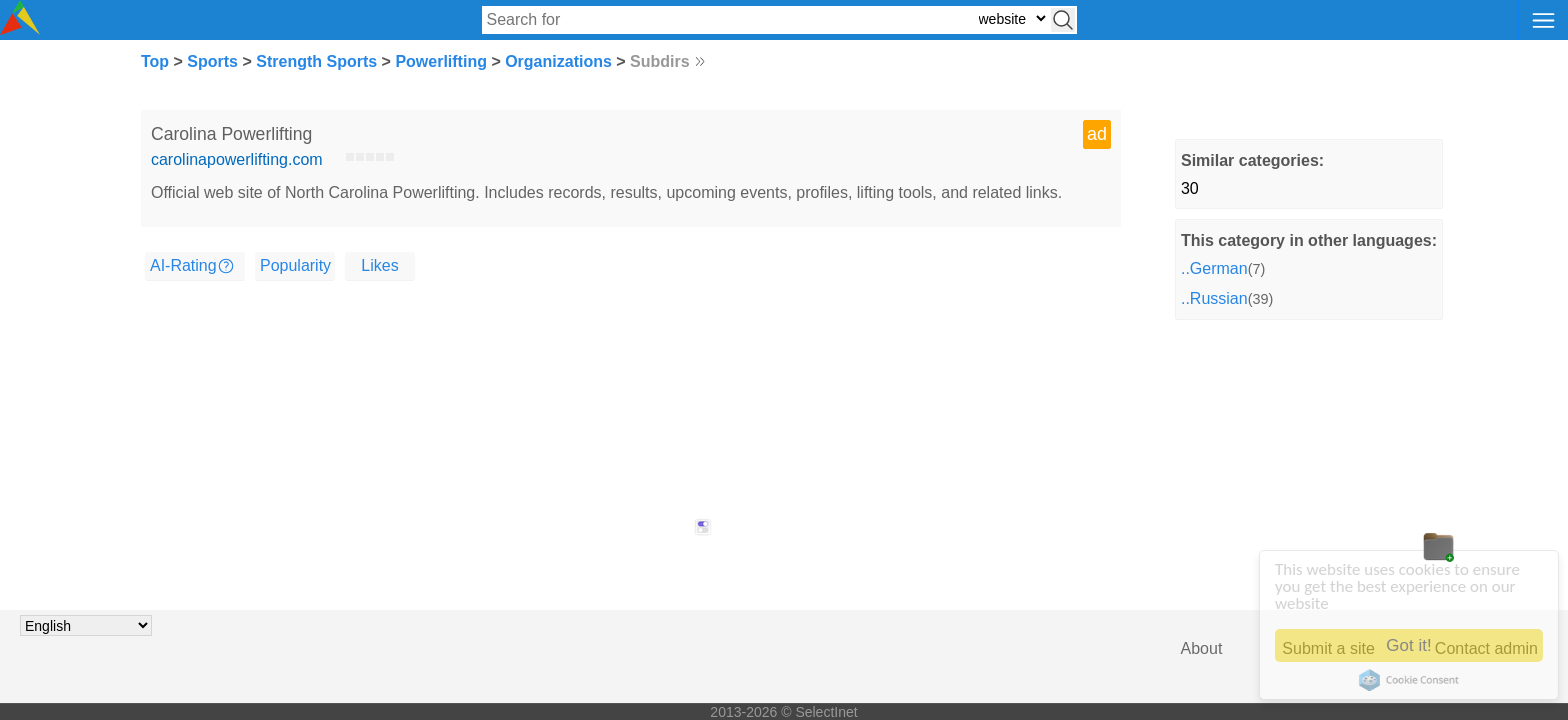  Describe the element at coordinates (703, 527) in the screenshot. I see `open desktop preferences or settings` at that location.